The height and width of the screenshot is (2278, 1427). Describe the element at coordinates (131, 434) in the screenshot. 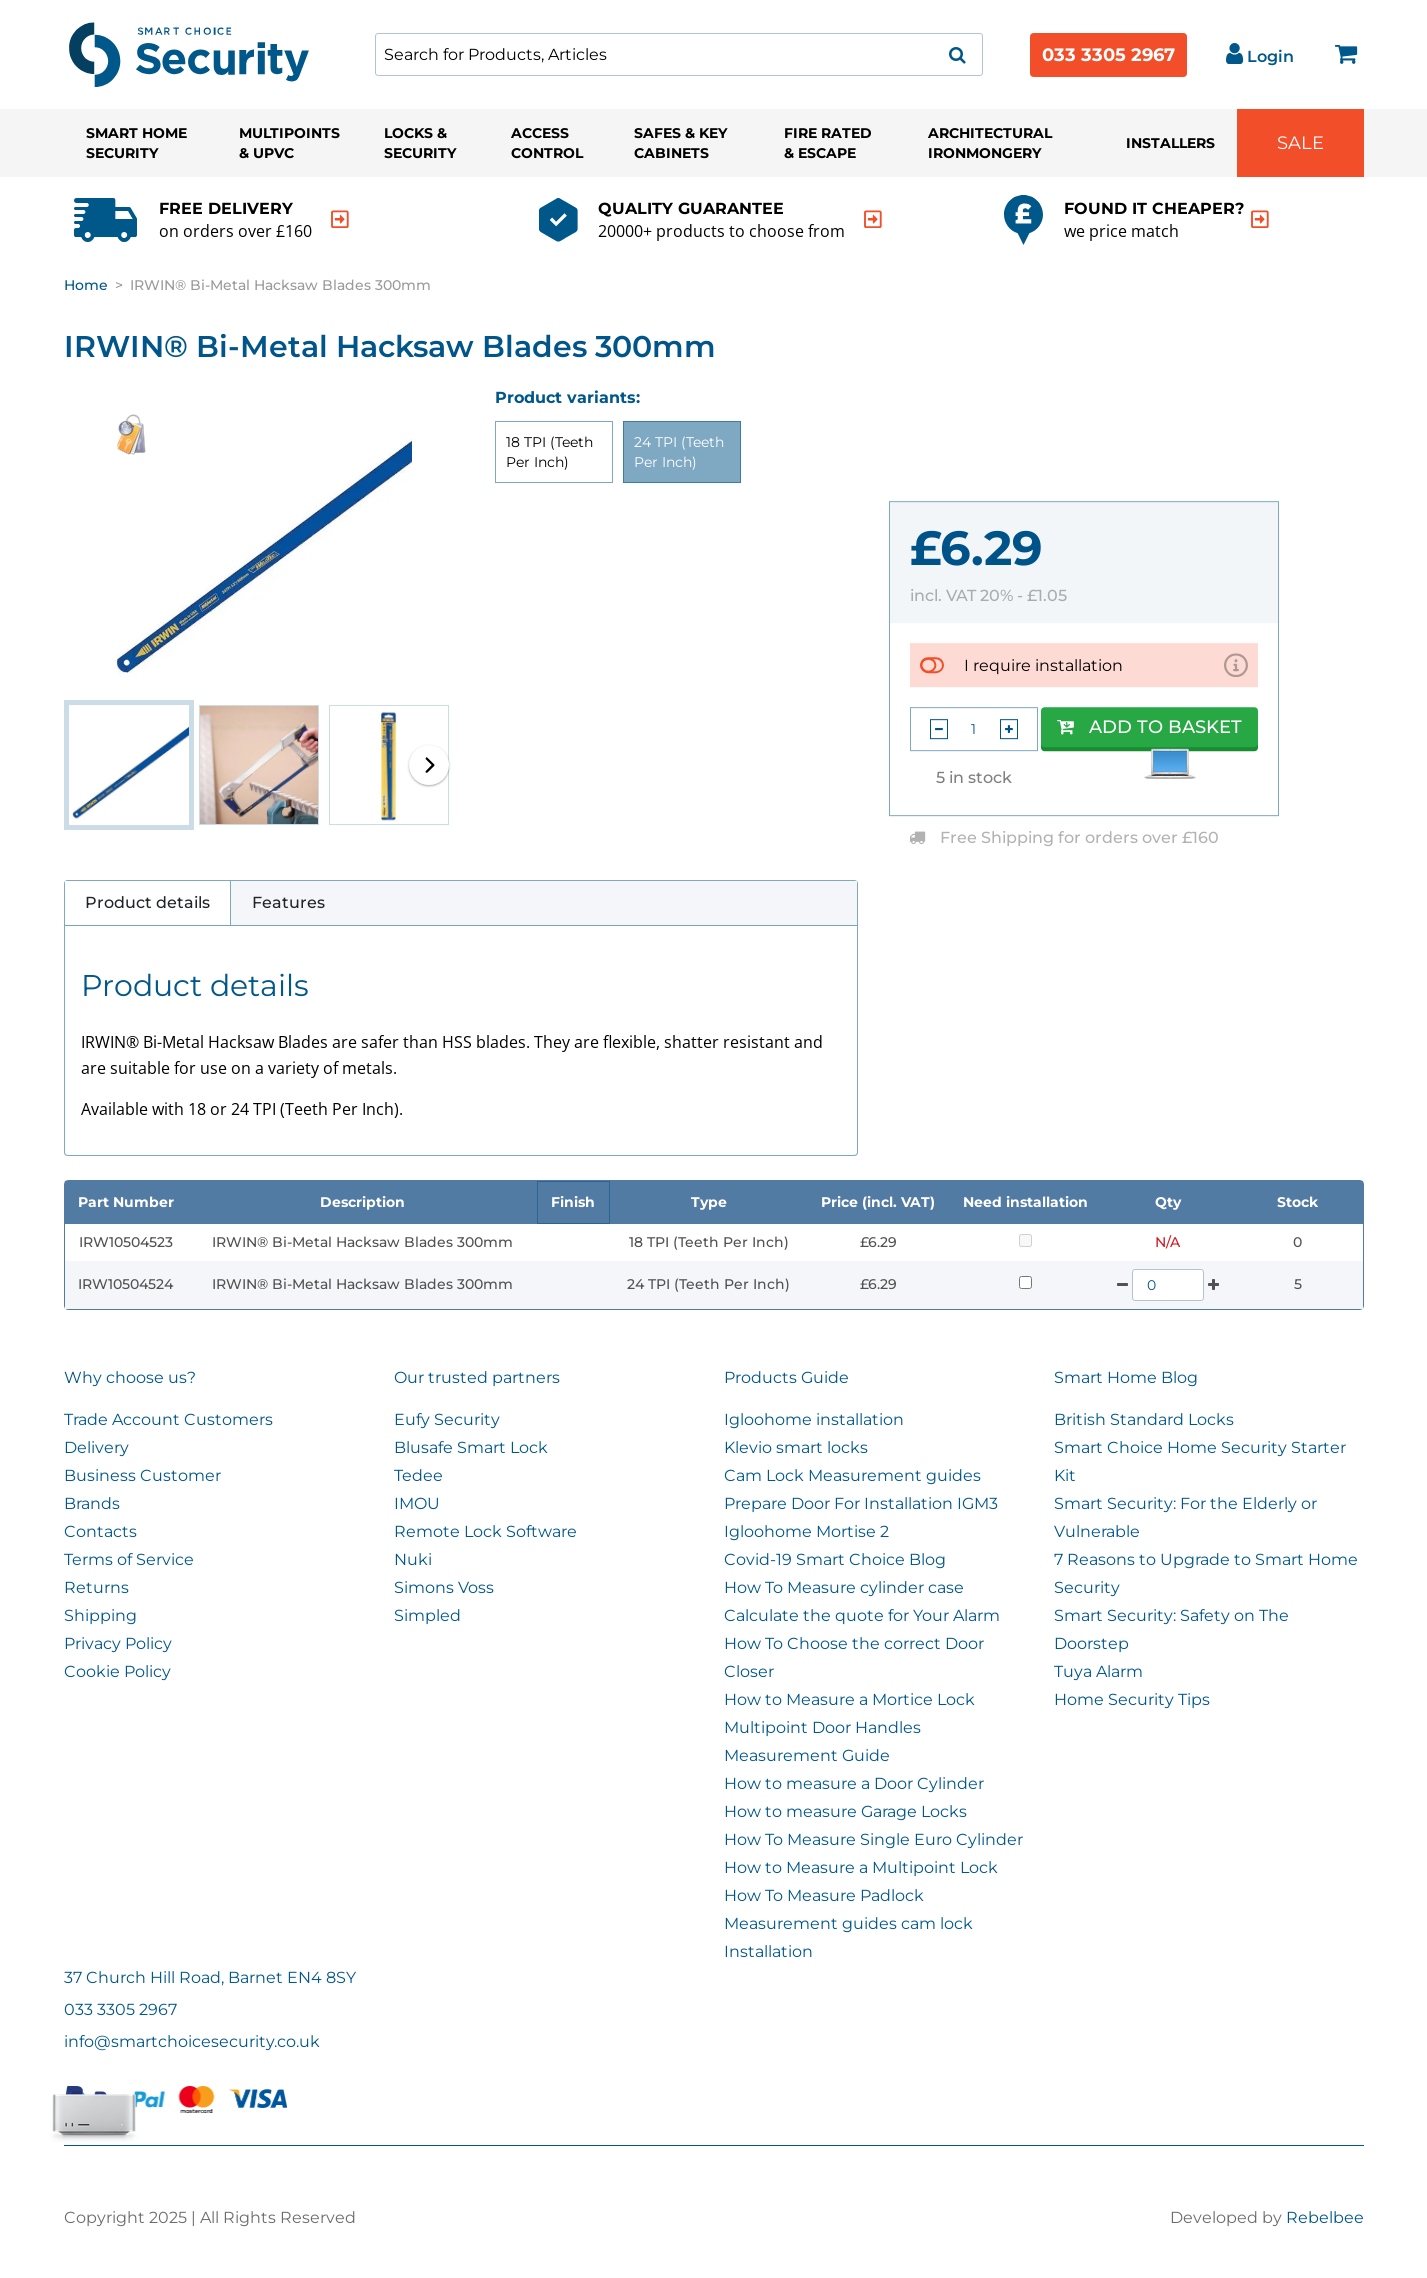

I see `access kerberos authentication settings` at that location.